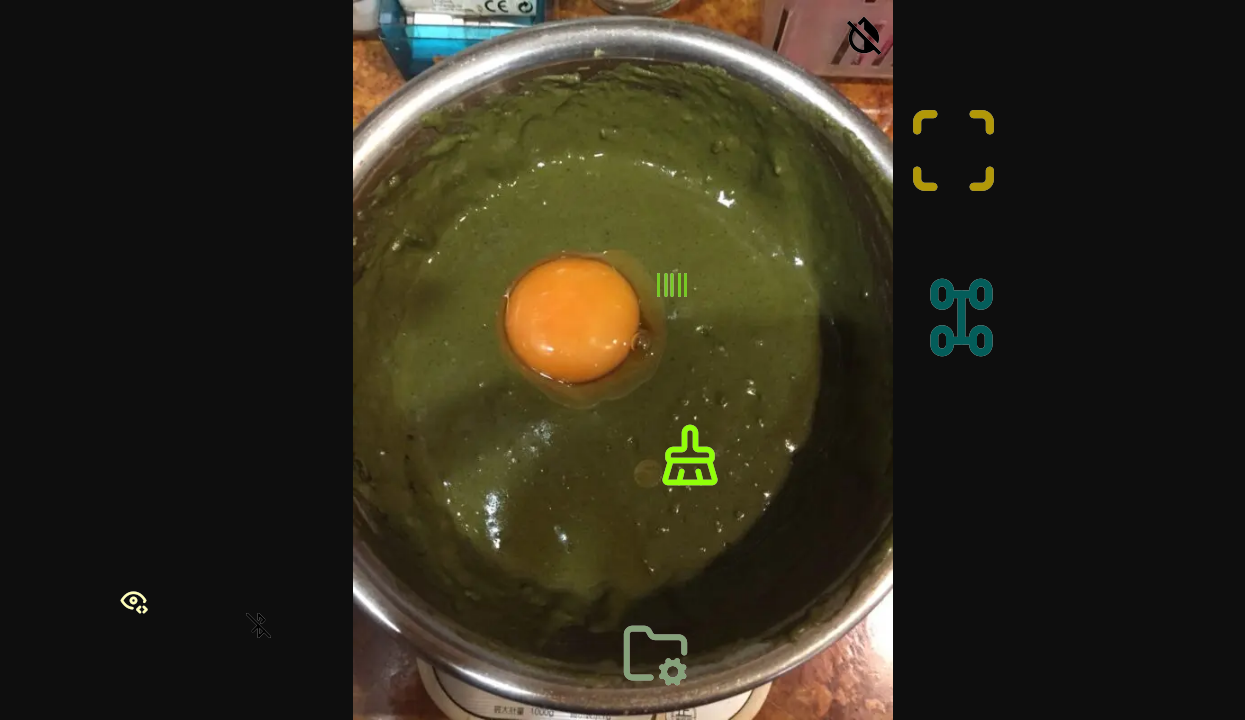 This screenshot has height=720, width=1245. Describe the element at coordinates (690, 455) in the screenshot. I see `clear cache or temporary files` at that location.